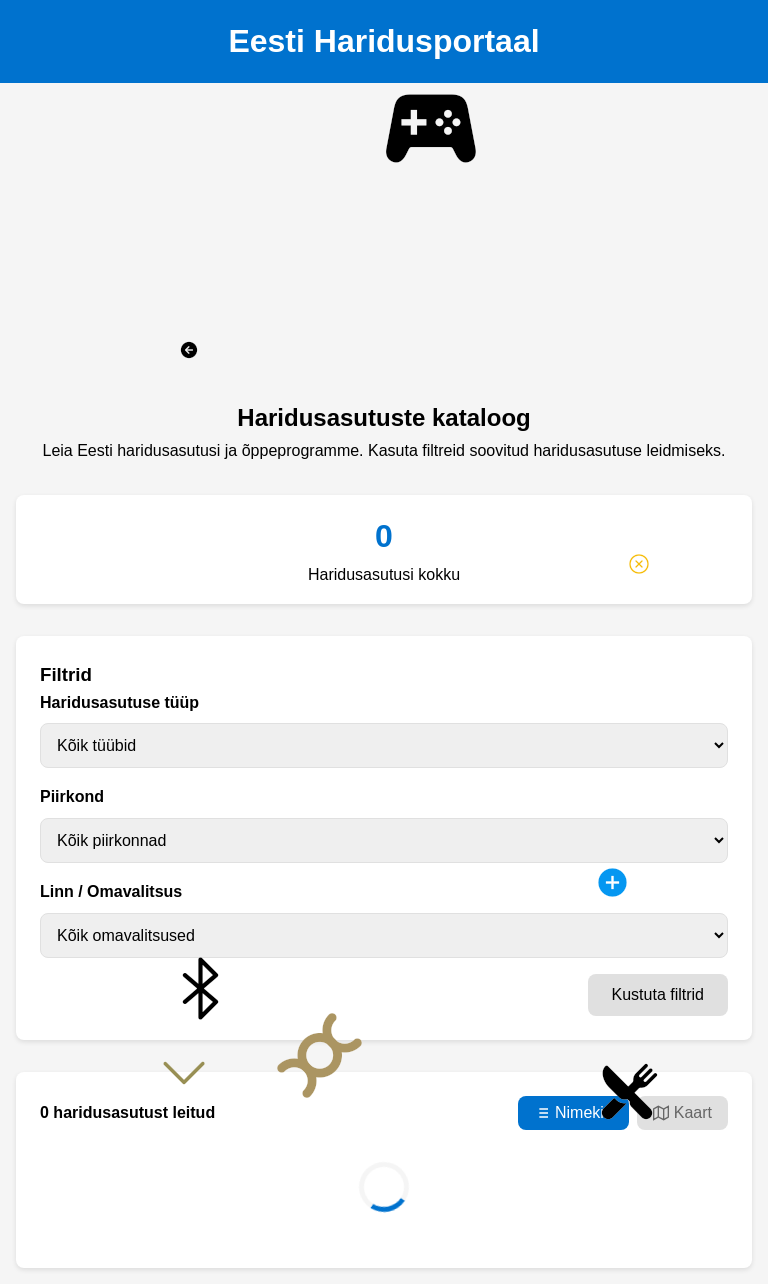 Image resolution: width=768 pixels, height=1284 pixels. What do you see at coordinates (319, 1055) in the screenshot?
I see `access genetic or DNA-related information` at bounding box center [319, 1055].